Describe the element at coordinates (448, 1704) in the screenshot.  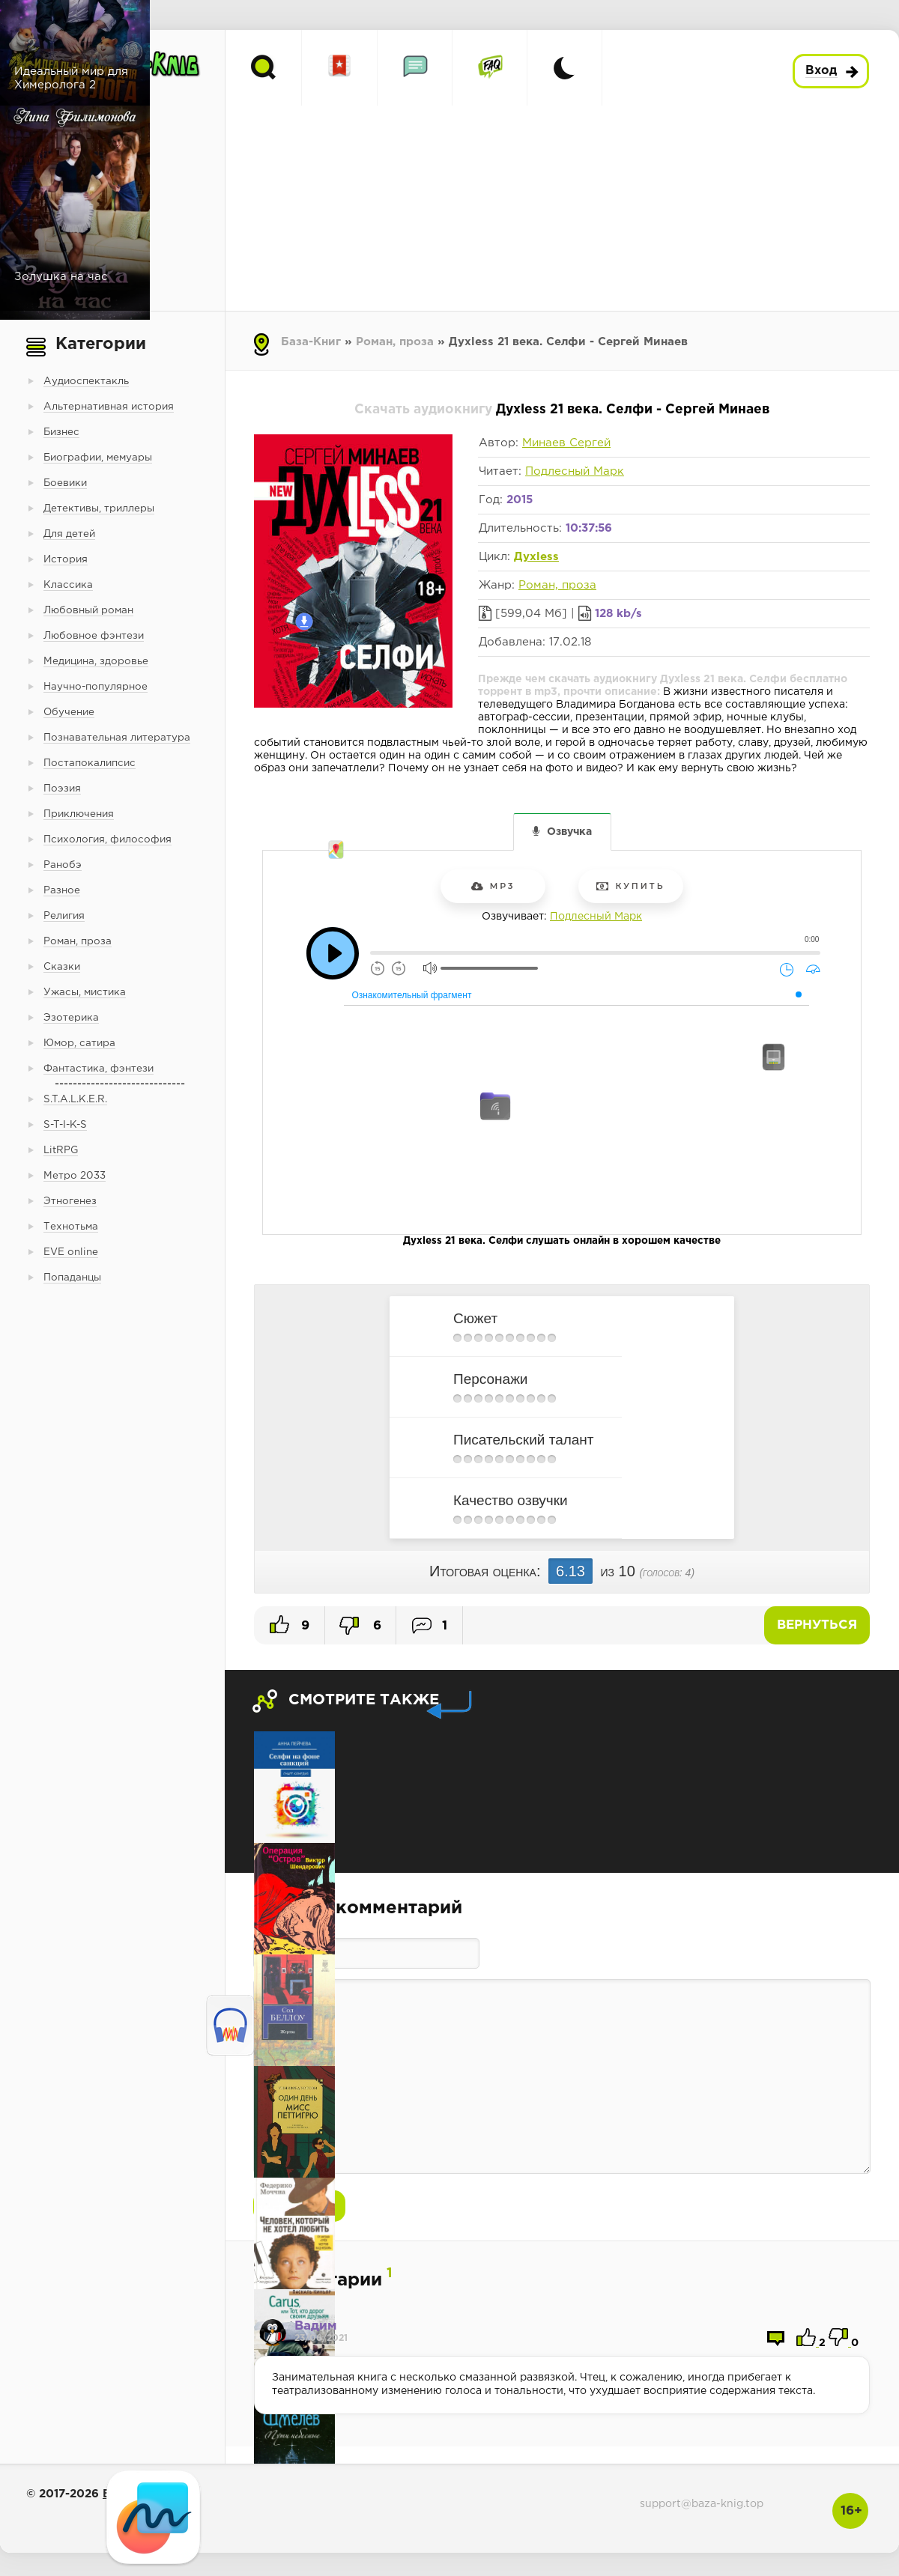
I see `reply to an email message` at that location.